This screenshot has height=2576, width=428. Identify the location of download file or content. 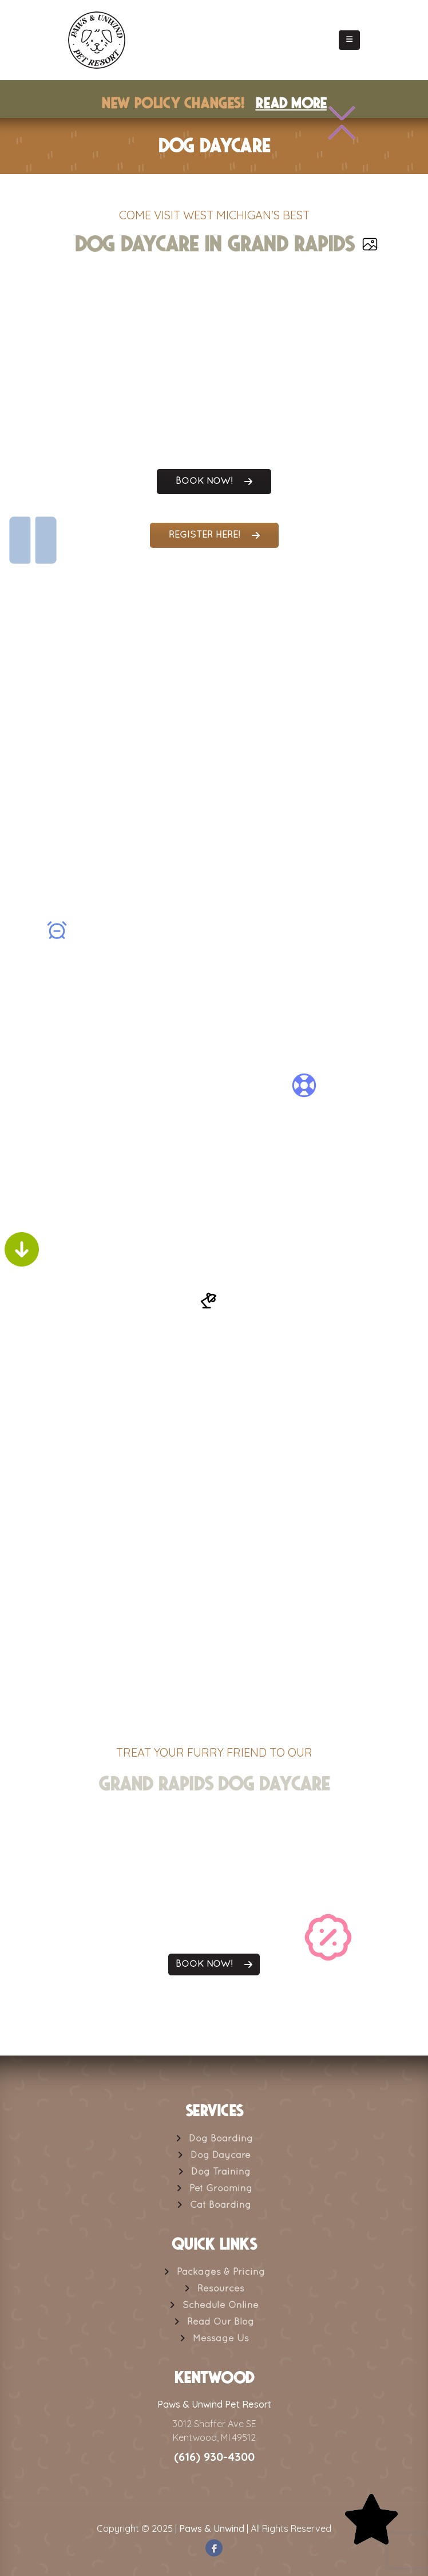
(22, 1249).